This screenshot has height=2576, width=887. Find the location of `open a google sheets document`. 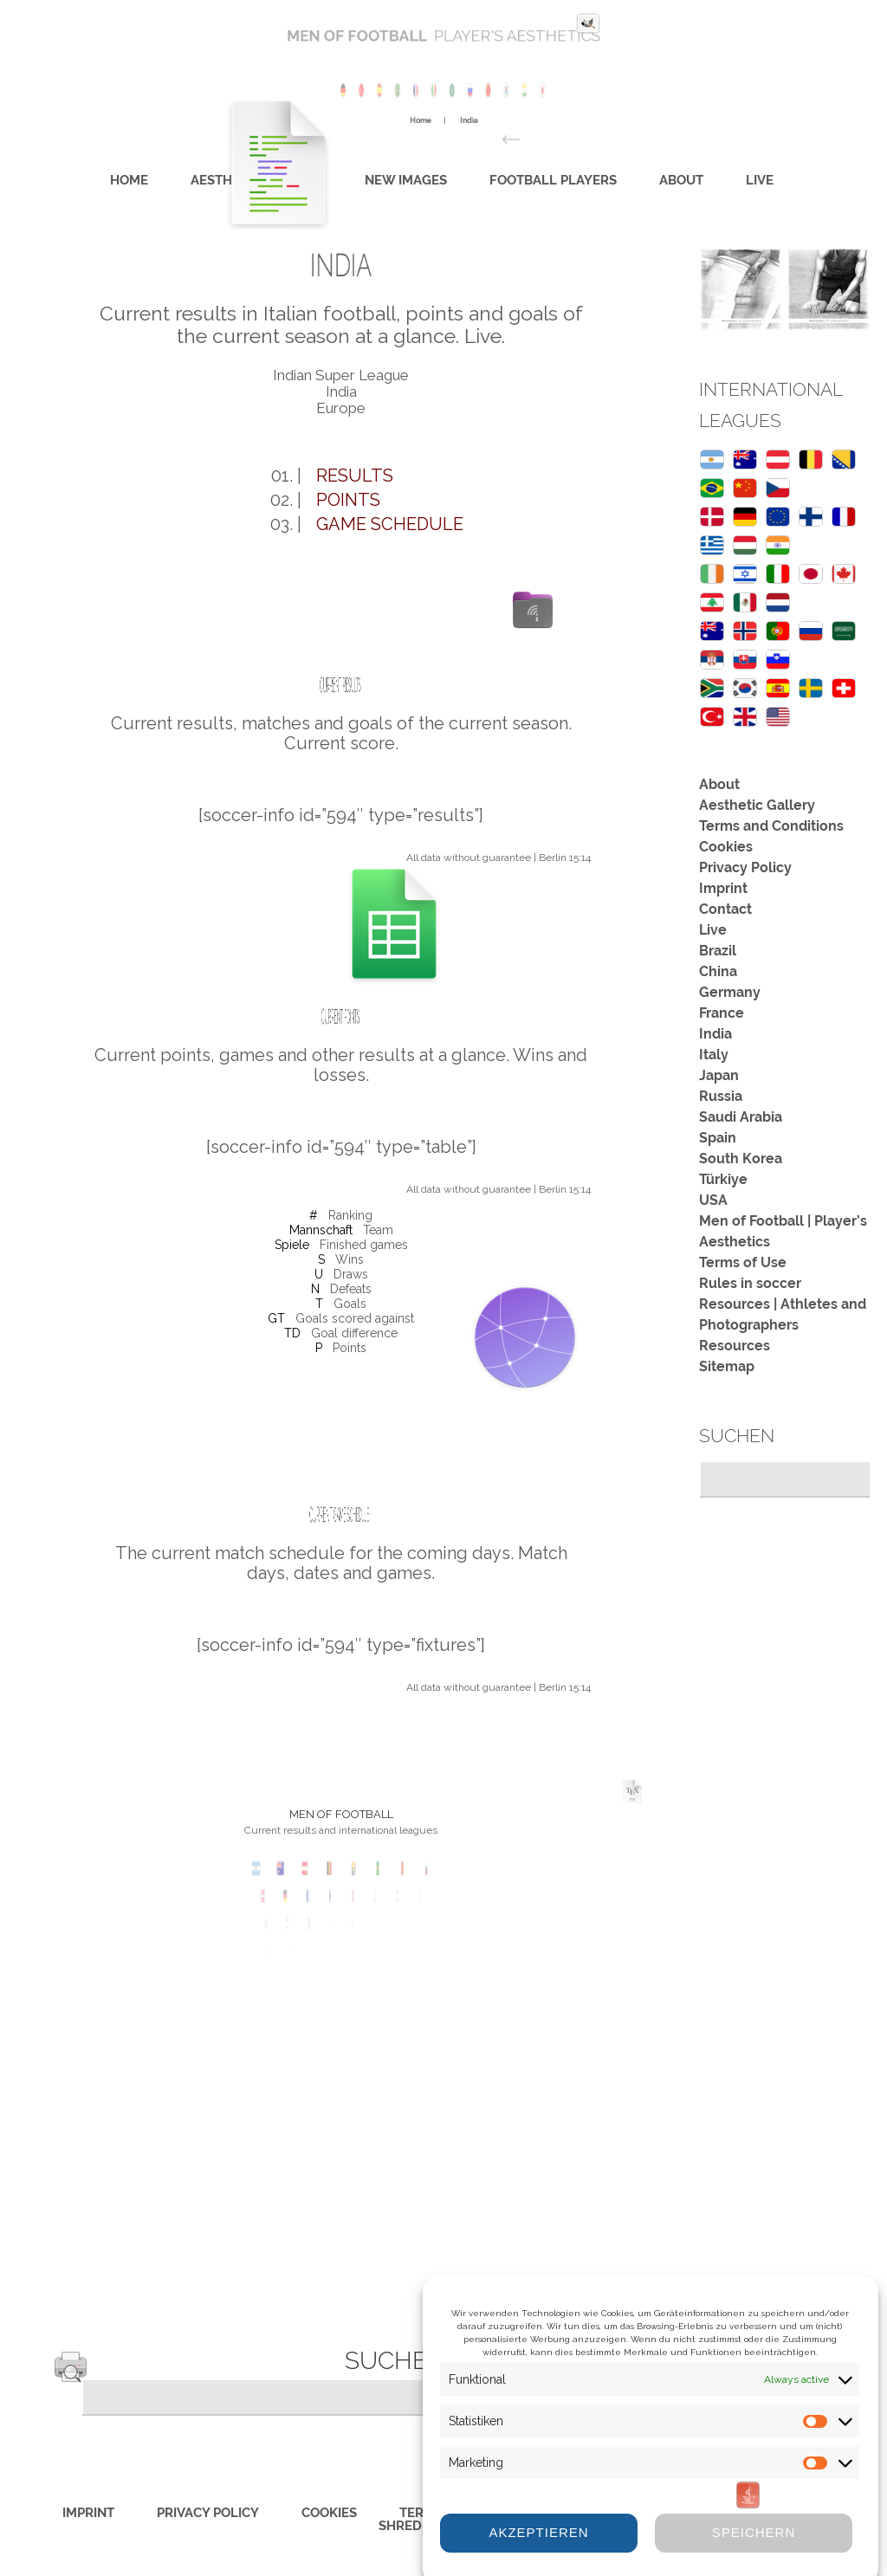

open a google sheets document is located at coordinates (394, 926).